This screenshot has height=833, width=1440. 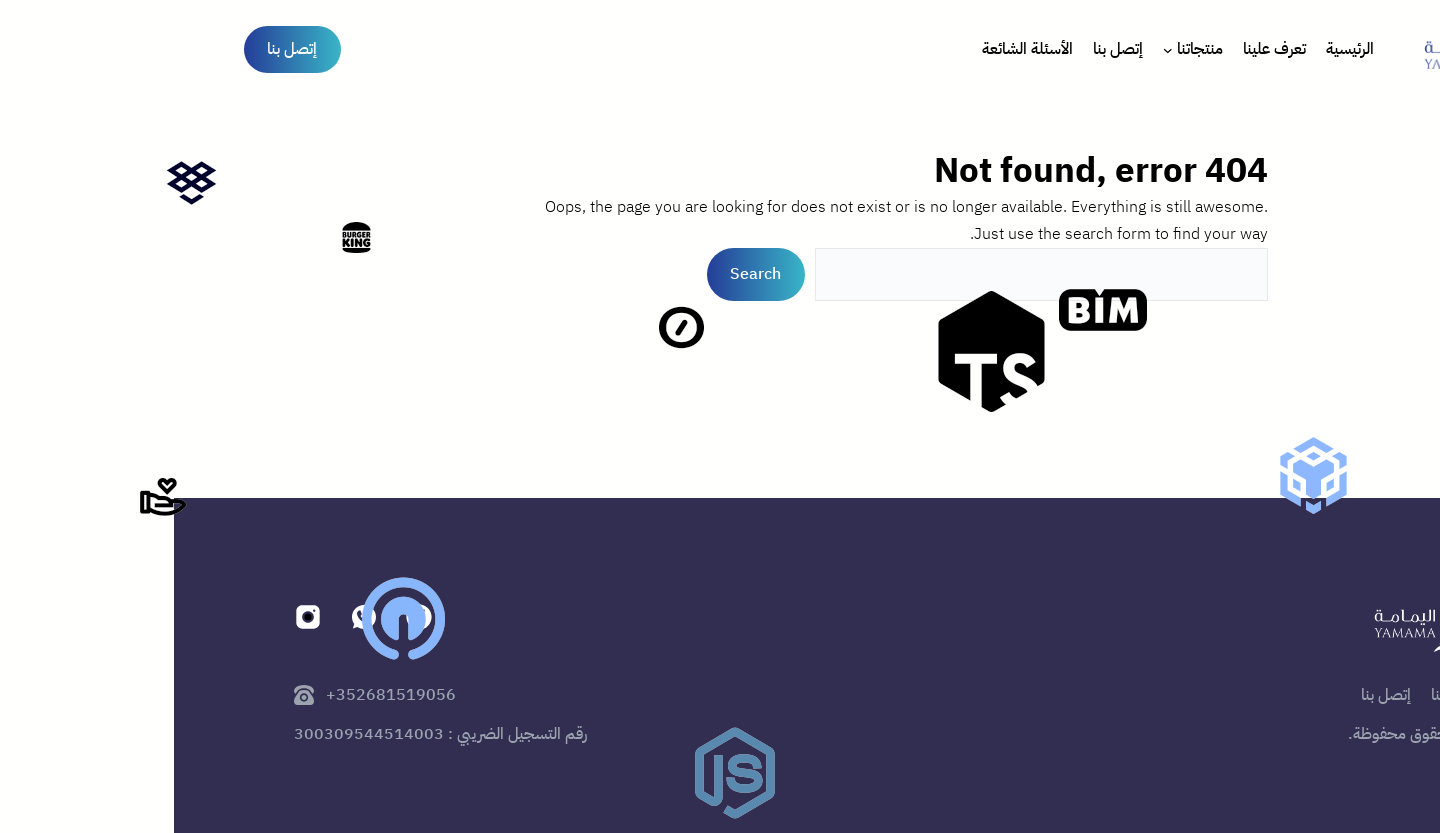 I want to click on open the BIM store app, so click(x=1103, y=310).